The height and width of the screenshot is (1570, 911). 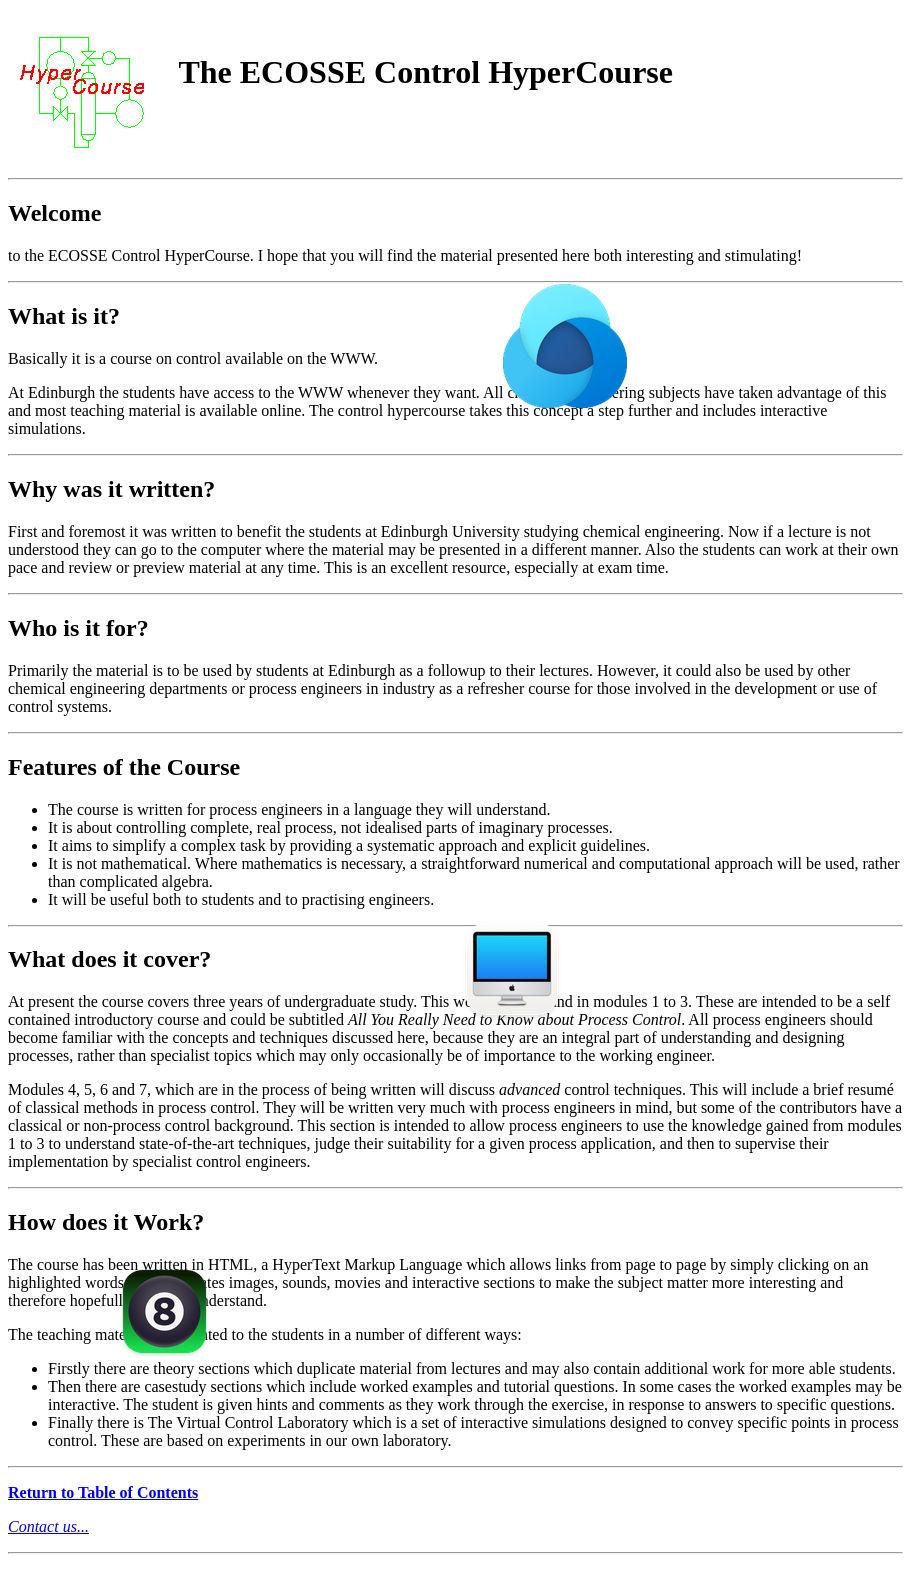 I want to click on open clairvoyant magic 8-ball fortune telling app, so click(x=164, y=1311).